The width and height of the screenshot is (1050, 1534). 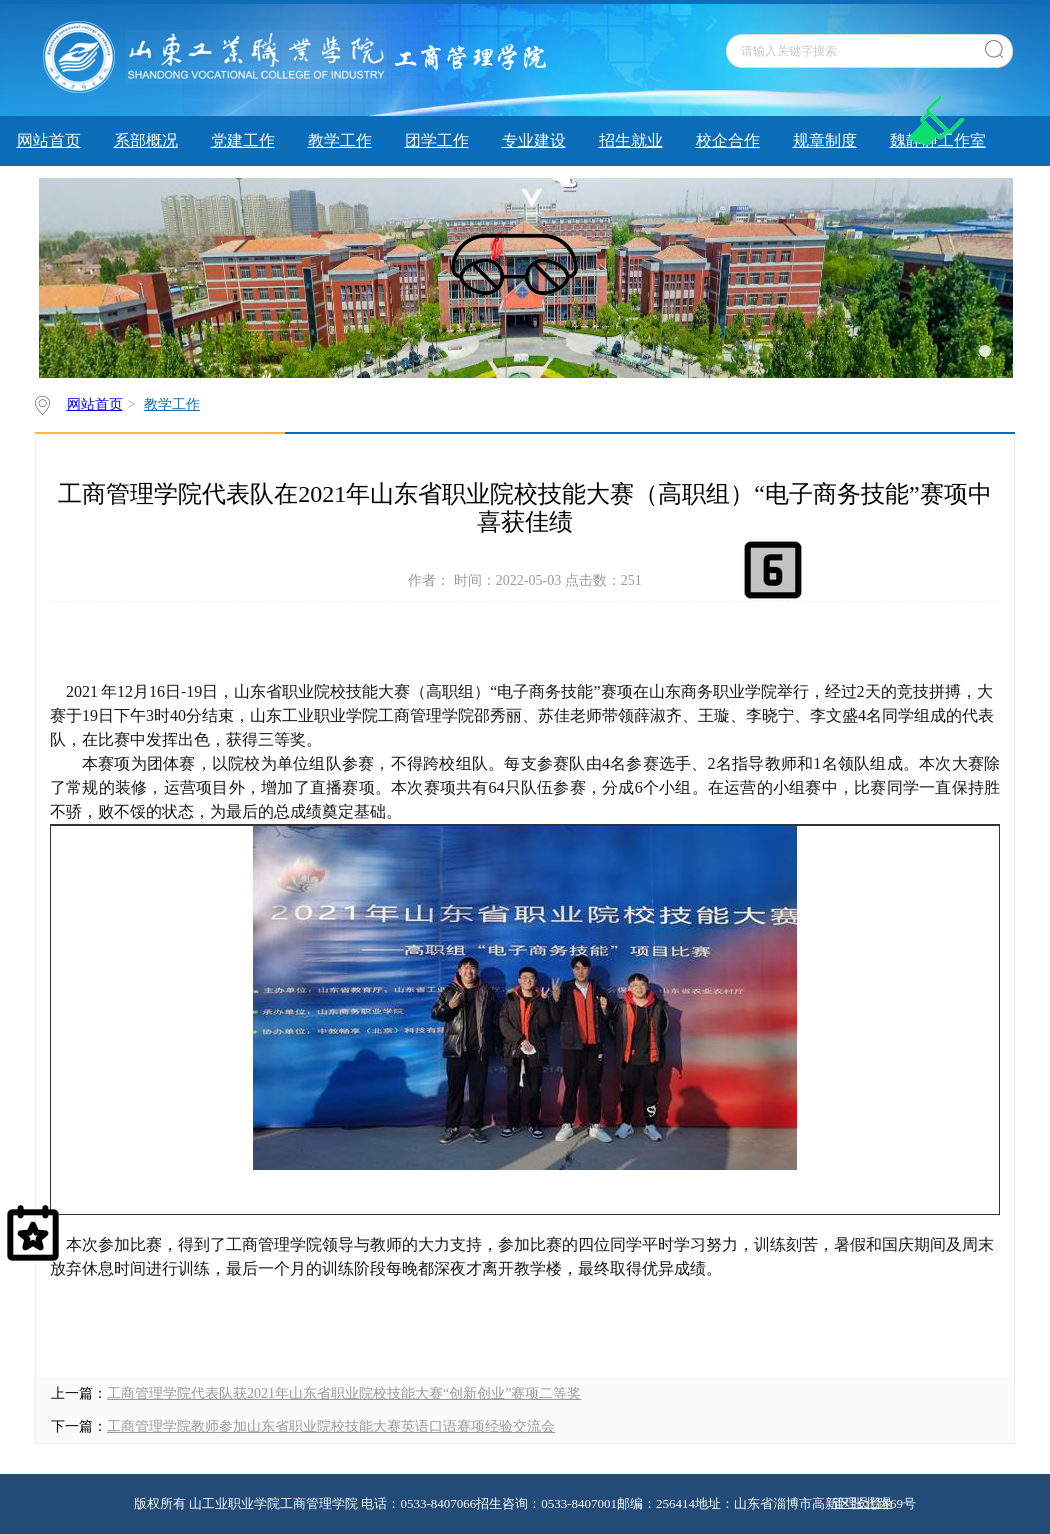 What do you see at coordinates (514, 264) in the screenshot?
I see `access virtual reality or immersive mode` at bounding box center [514, 264].